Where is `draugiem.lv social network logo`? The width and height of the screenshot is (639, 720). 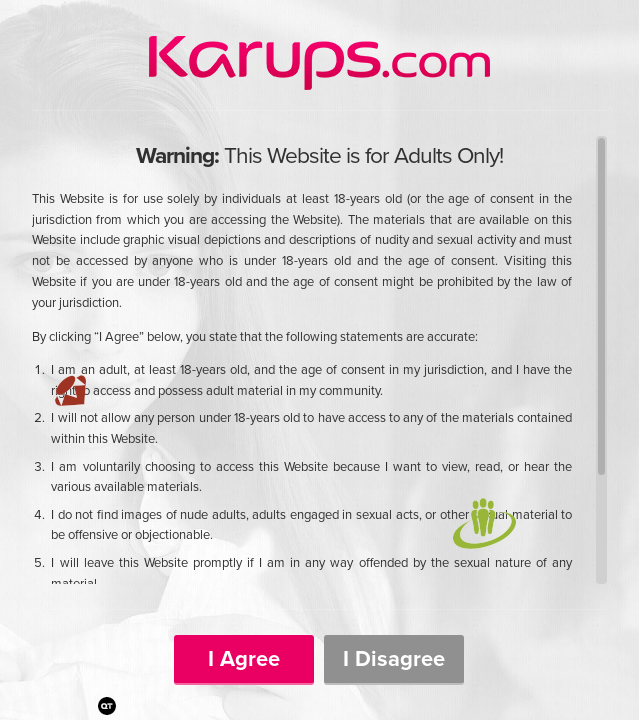
draugiem.lv social network logo is located at coordinates (484, 523).